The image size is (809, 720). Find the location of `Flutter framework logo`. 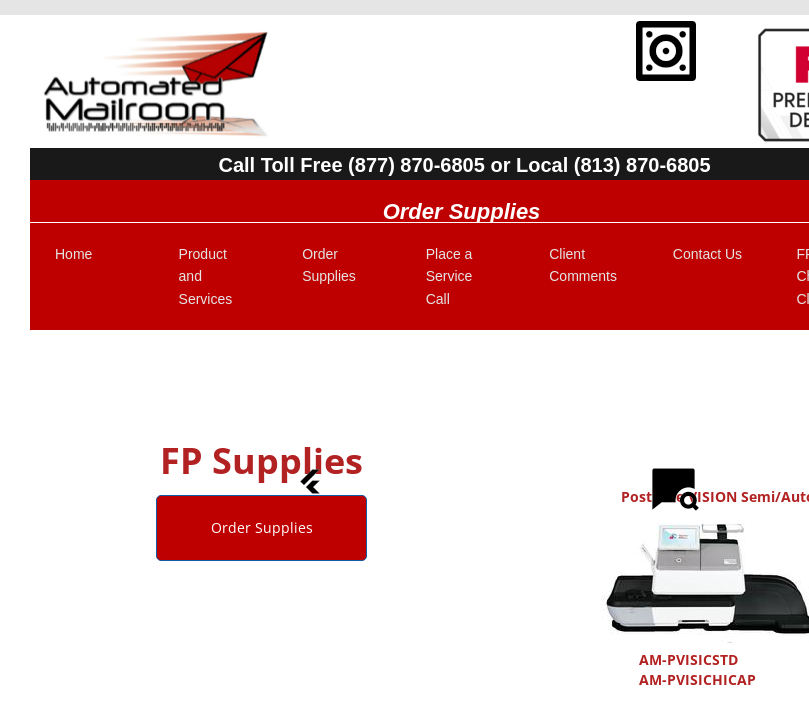

Flutter framework logo is located at coordinates (310, 481).